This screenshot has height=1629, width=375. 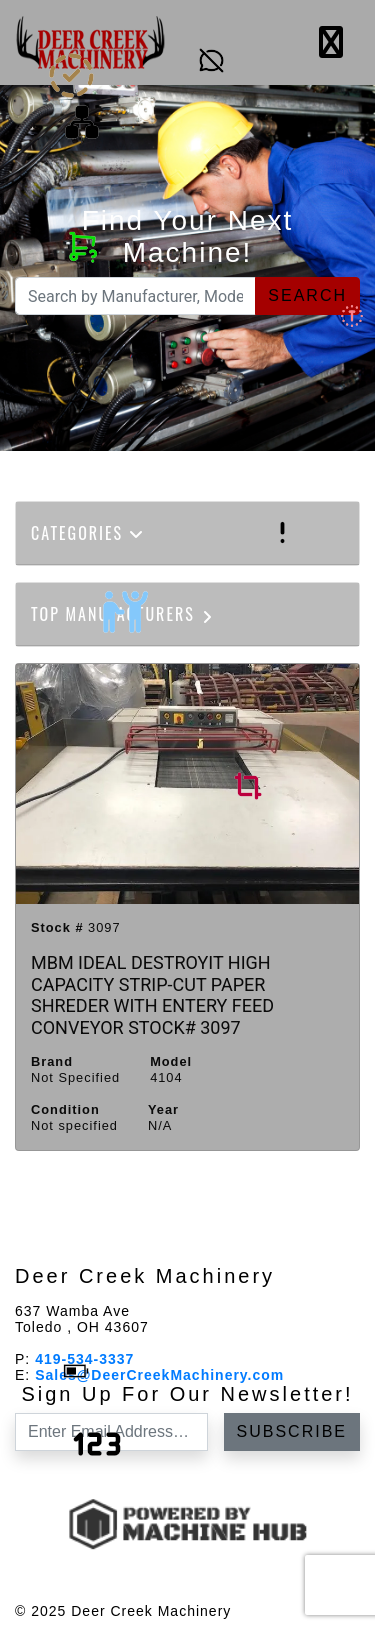 I want to click on crop or resize an image, so click(x=248, y=786).